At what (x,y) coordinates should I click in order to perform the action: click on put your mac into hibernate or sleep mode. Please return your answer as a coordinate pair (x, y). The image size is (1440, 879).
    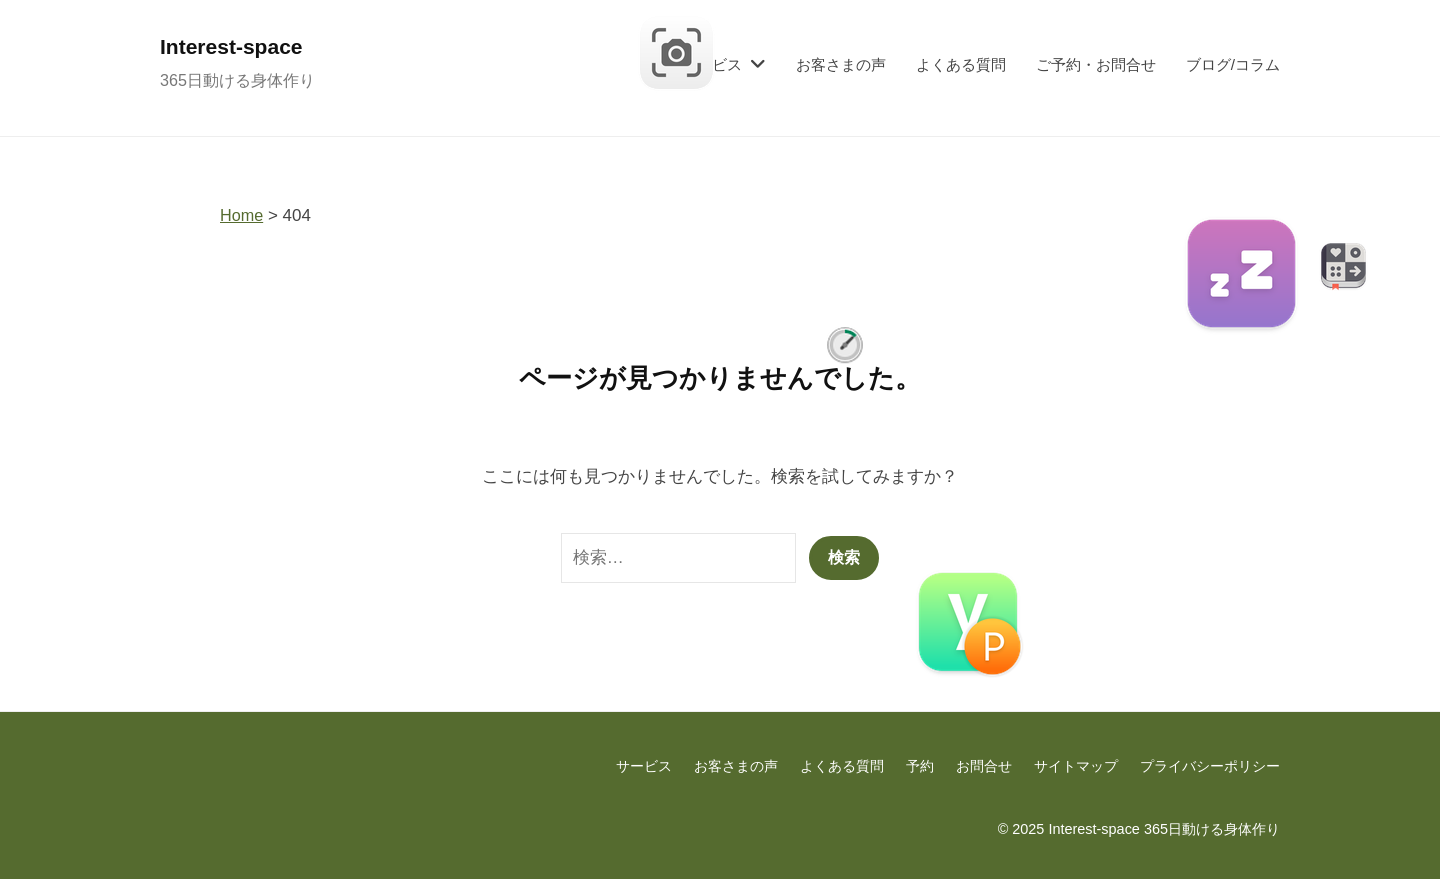
    Looking at the image, I should click on (1241, 273).